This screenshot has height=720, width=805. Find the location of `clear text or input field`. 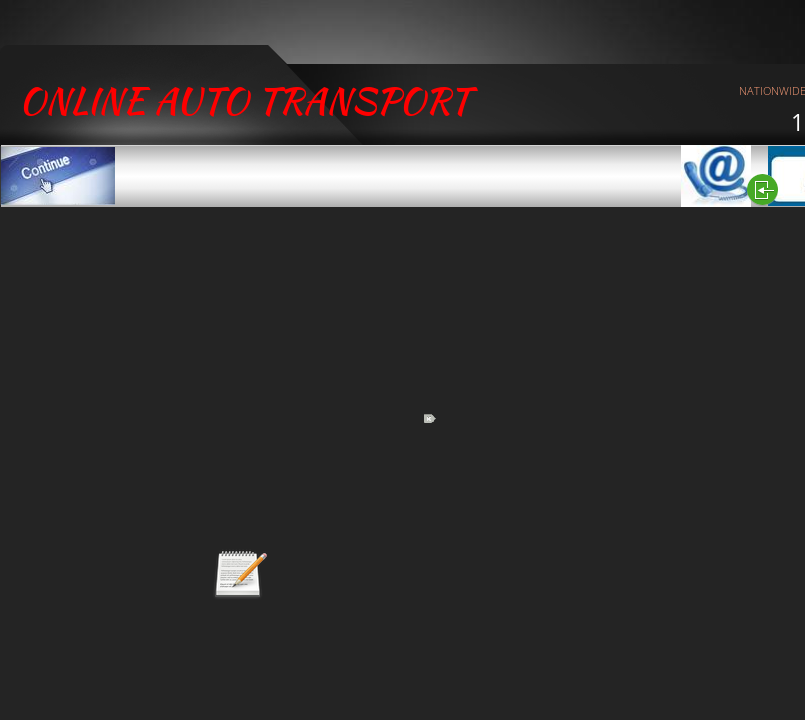

clear text or input field is located at coordinates (430, 418).